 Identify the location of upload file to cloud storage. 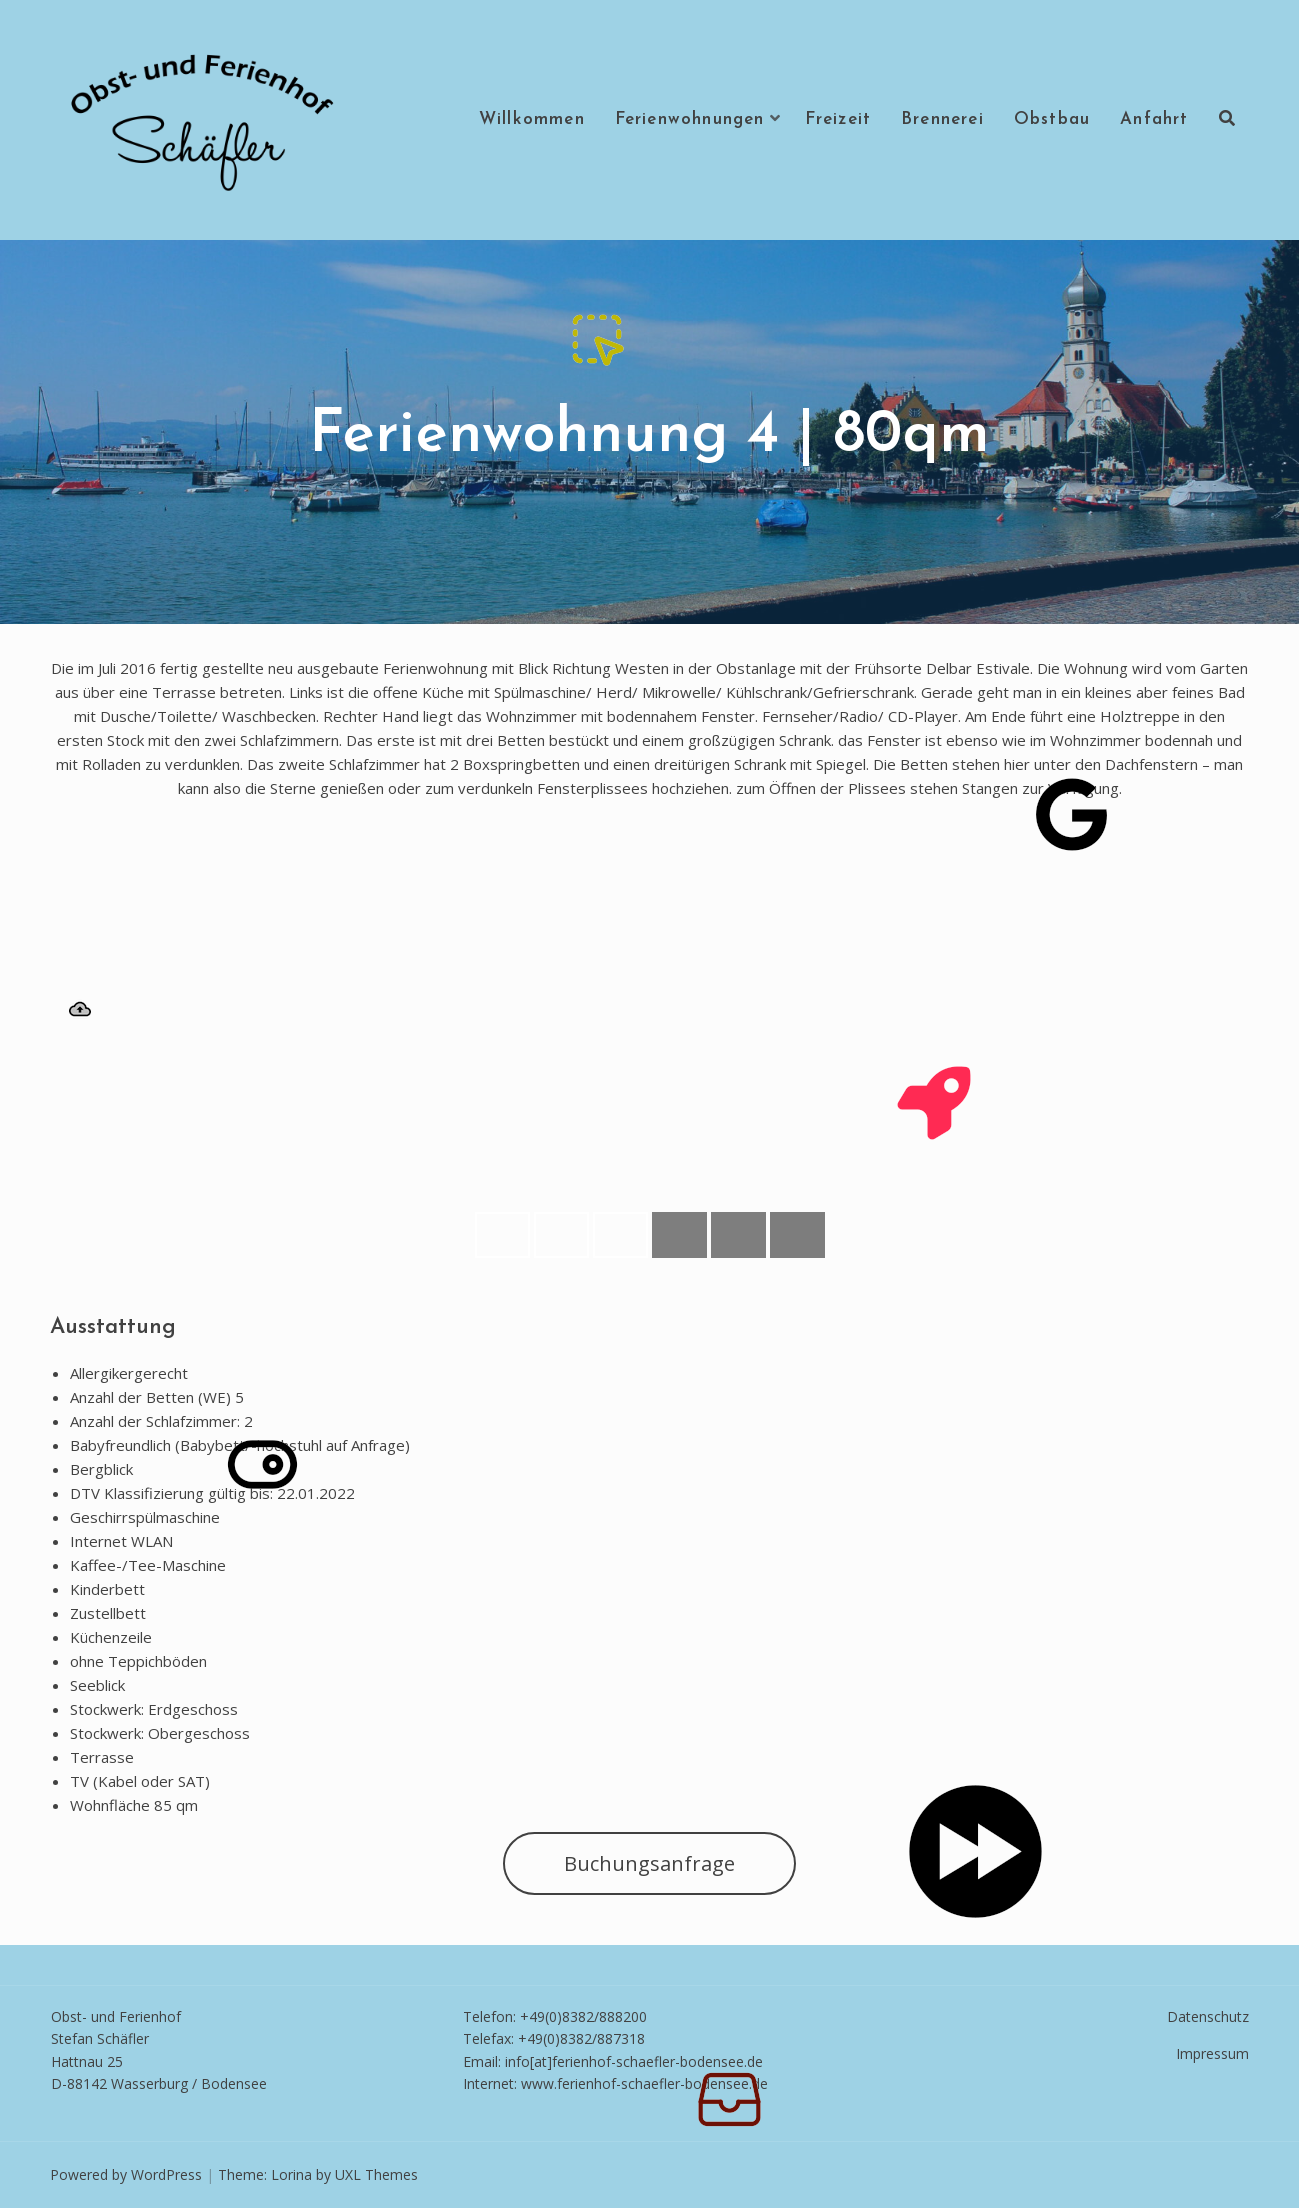
(80, 1009).